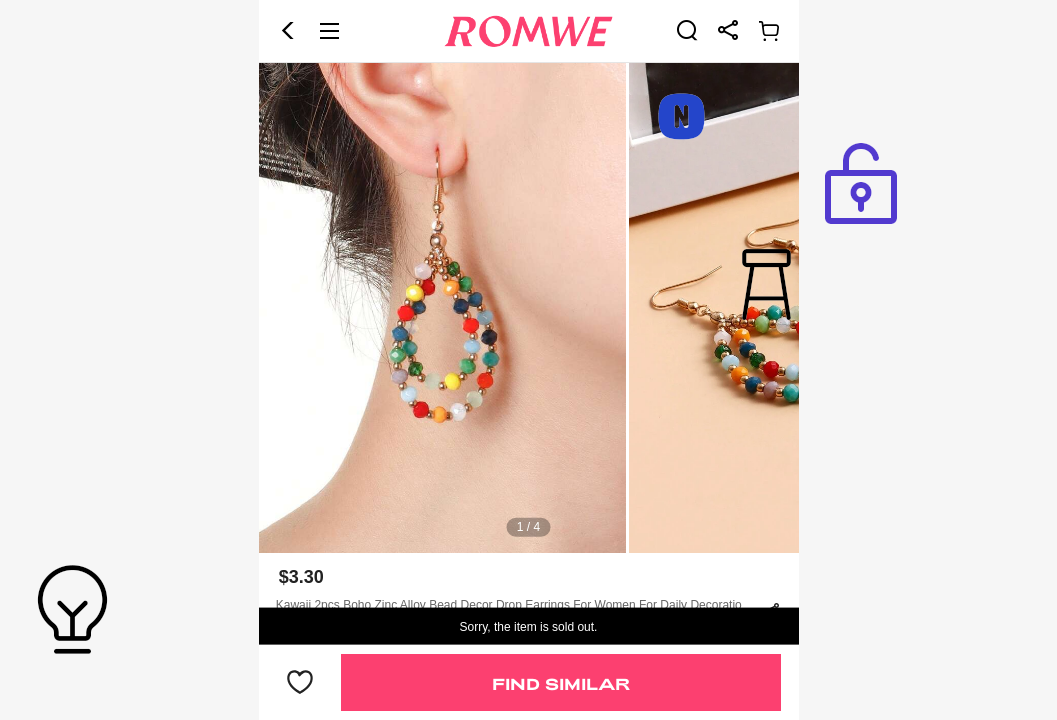 Image resolution: width=1057 pixels, height=720 pixels. I want to click on indicates an item starting with the letter N, so click(681, 116).